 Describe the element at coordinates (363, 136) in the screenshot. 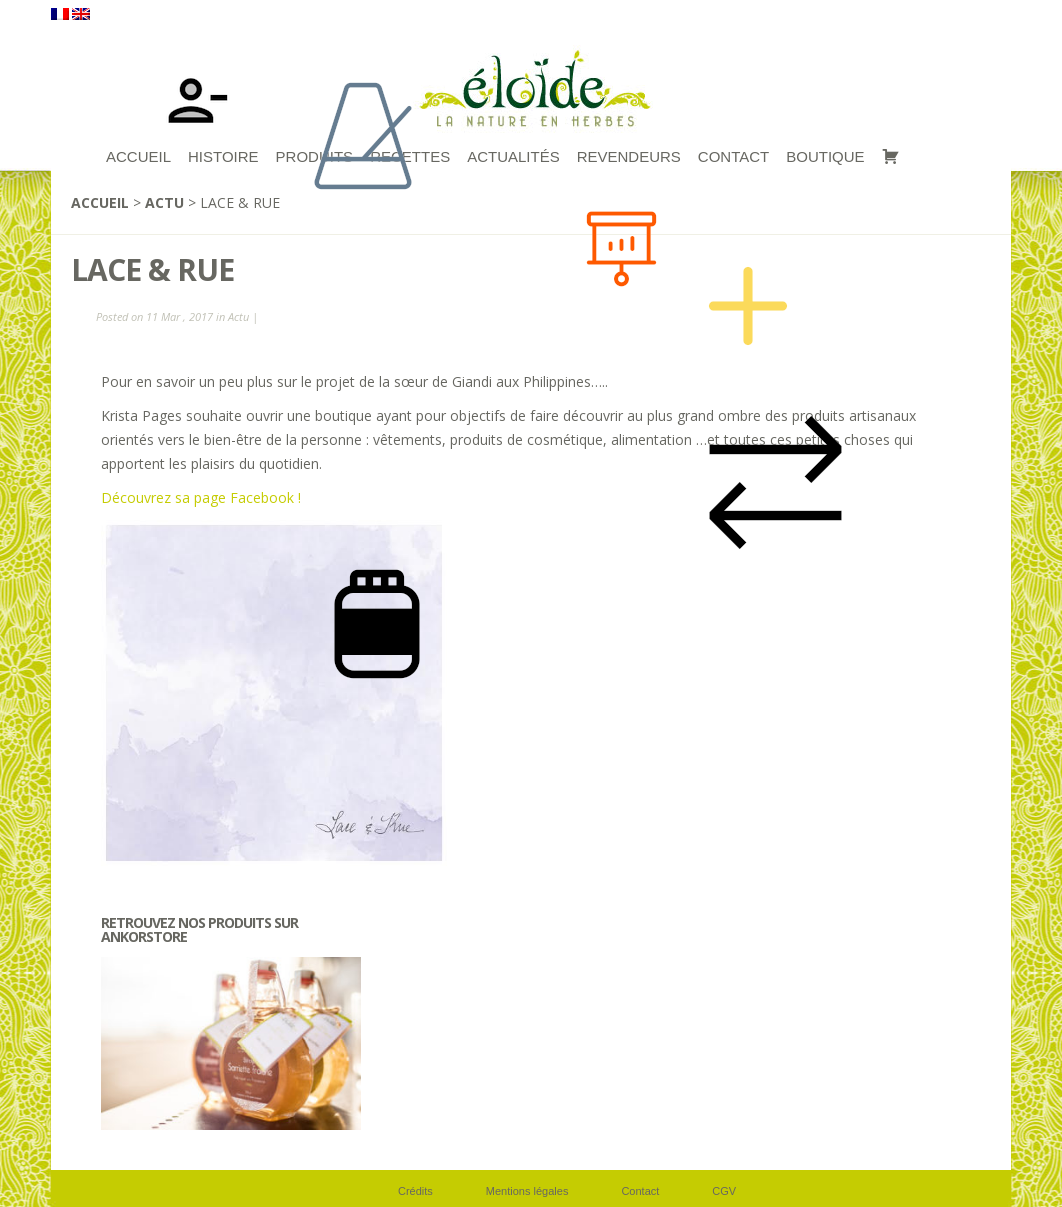

I see `access metronome or tempo settings` at that location.